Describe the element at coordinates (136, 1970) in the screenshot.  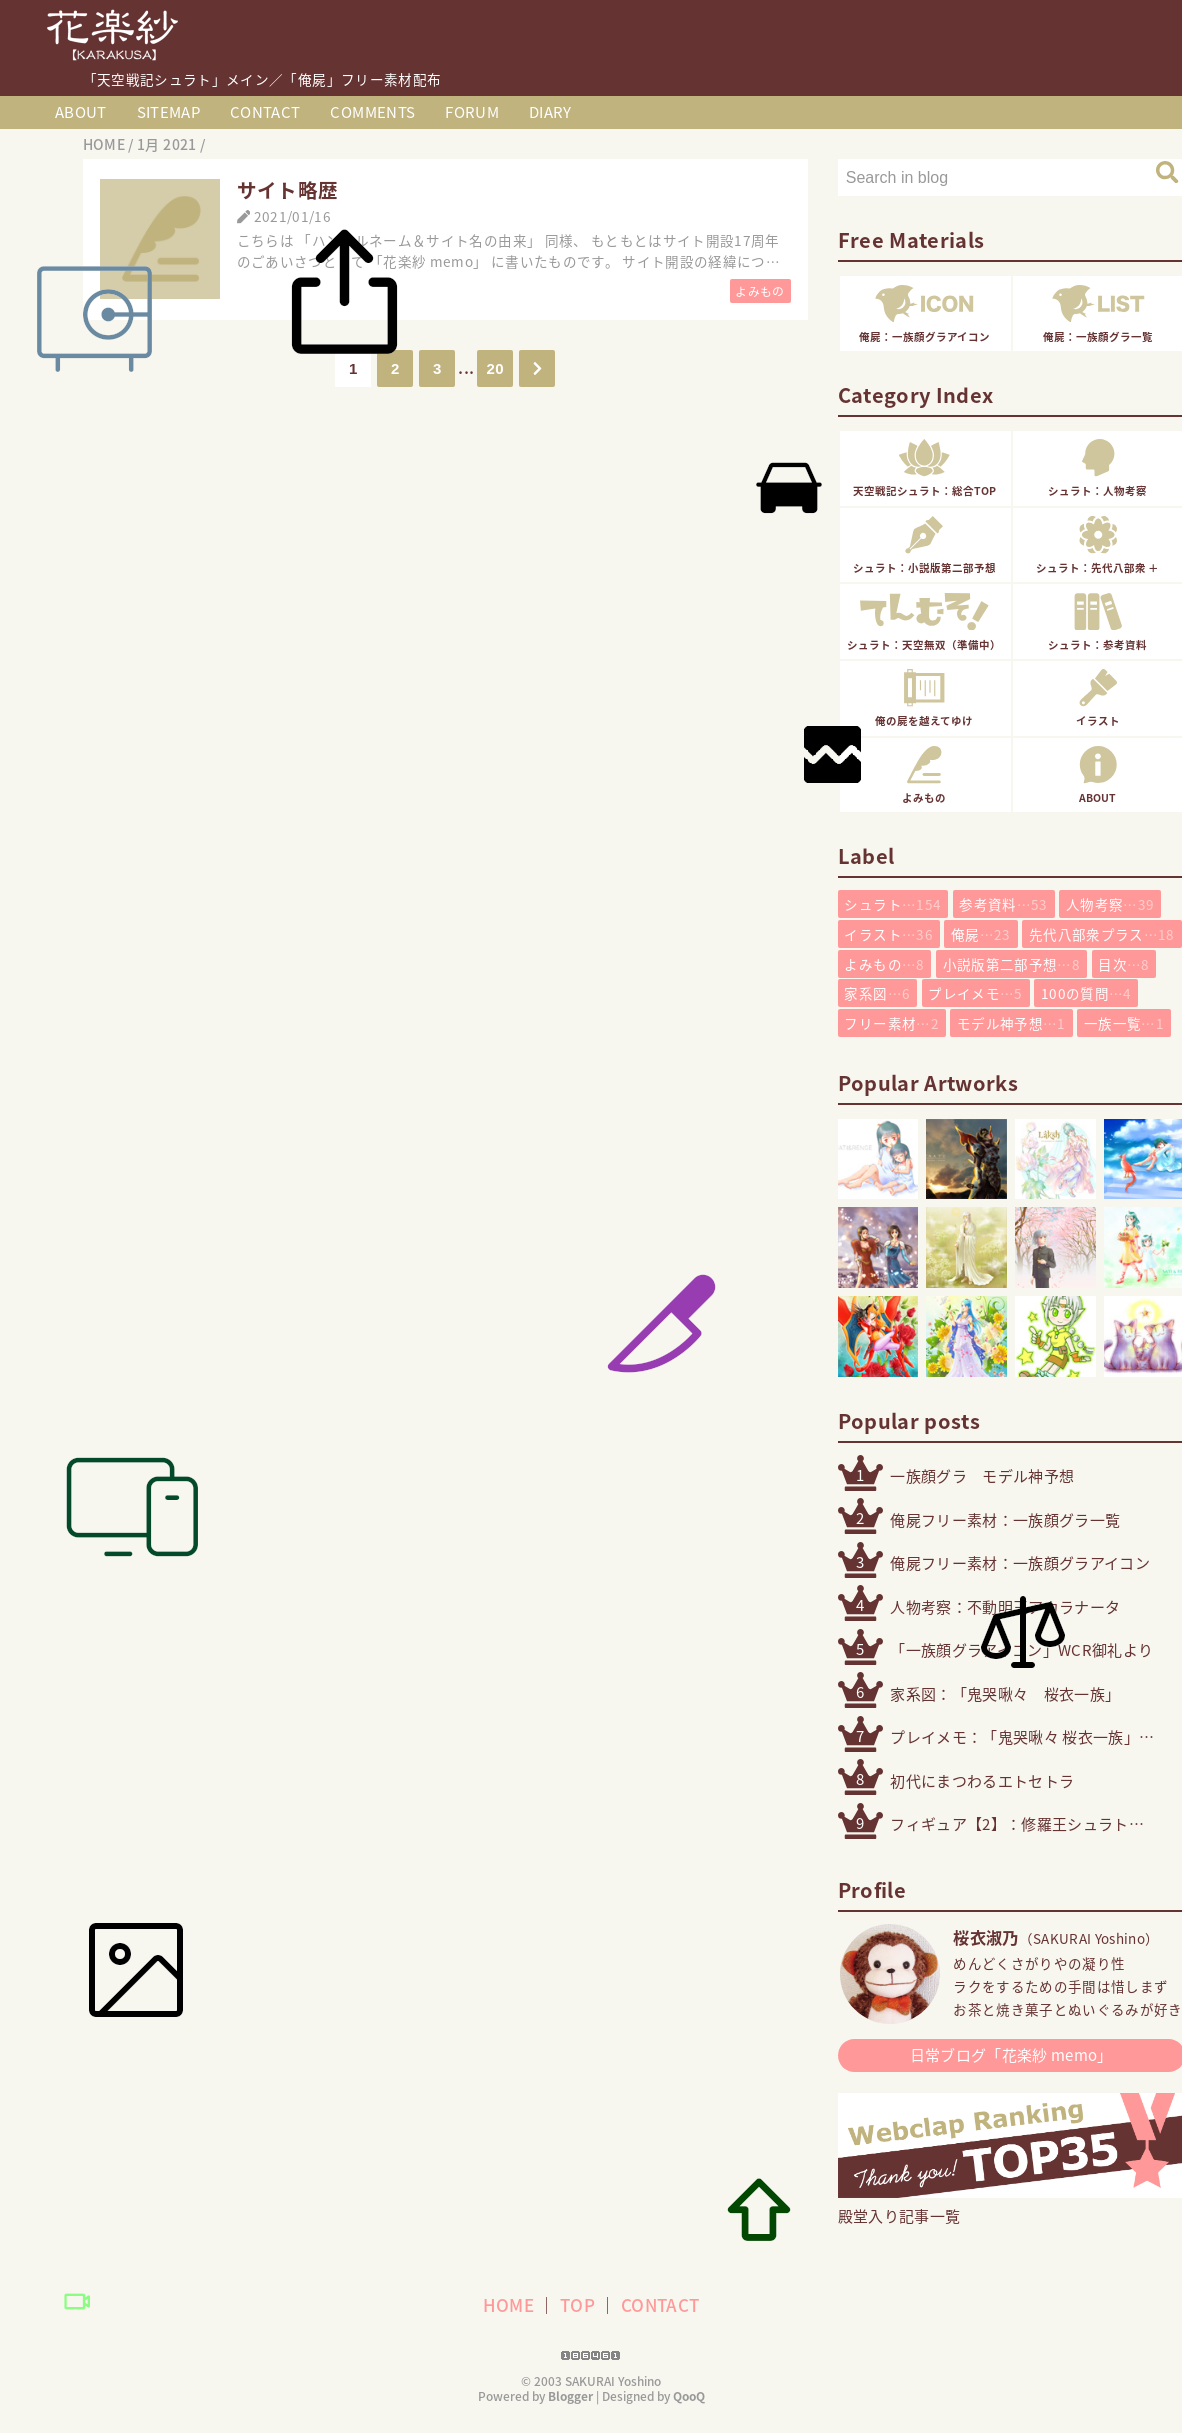
I see `view or open an image file` at that location.